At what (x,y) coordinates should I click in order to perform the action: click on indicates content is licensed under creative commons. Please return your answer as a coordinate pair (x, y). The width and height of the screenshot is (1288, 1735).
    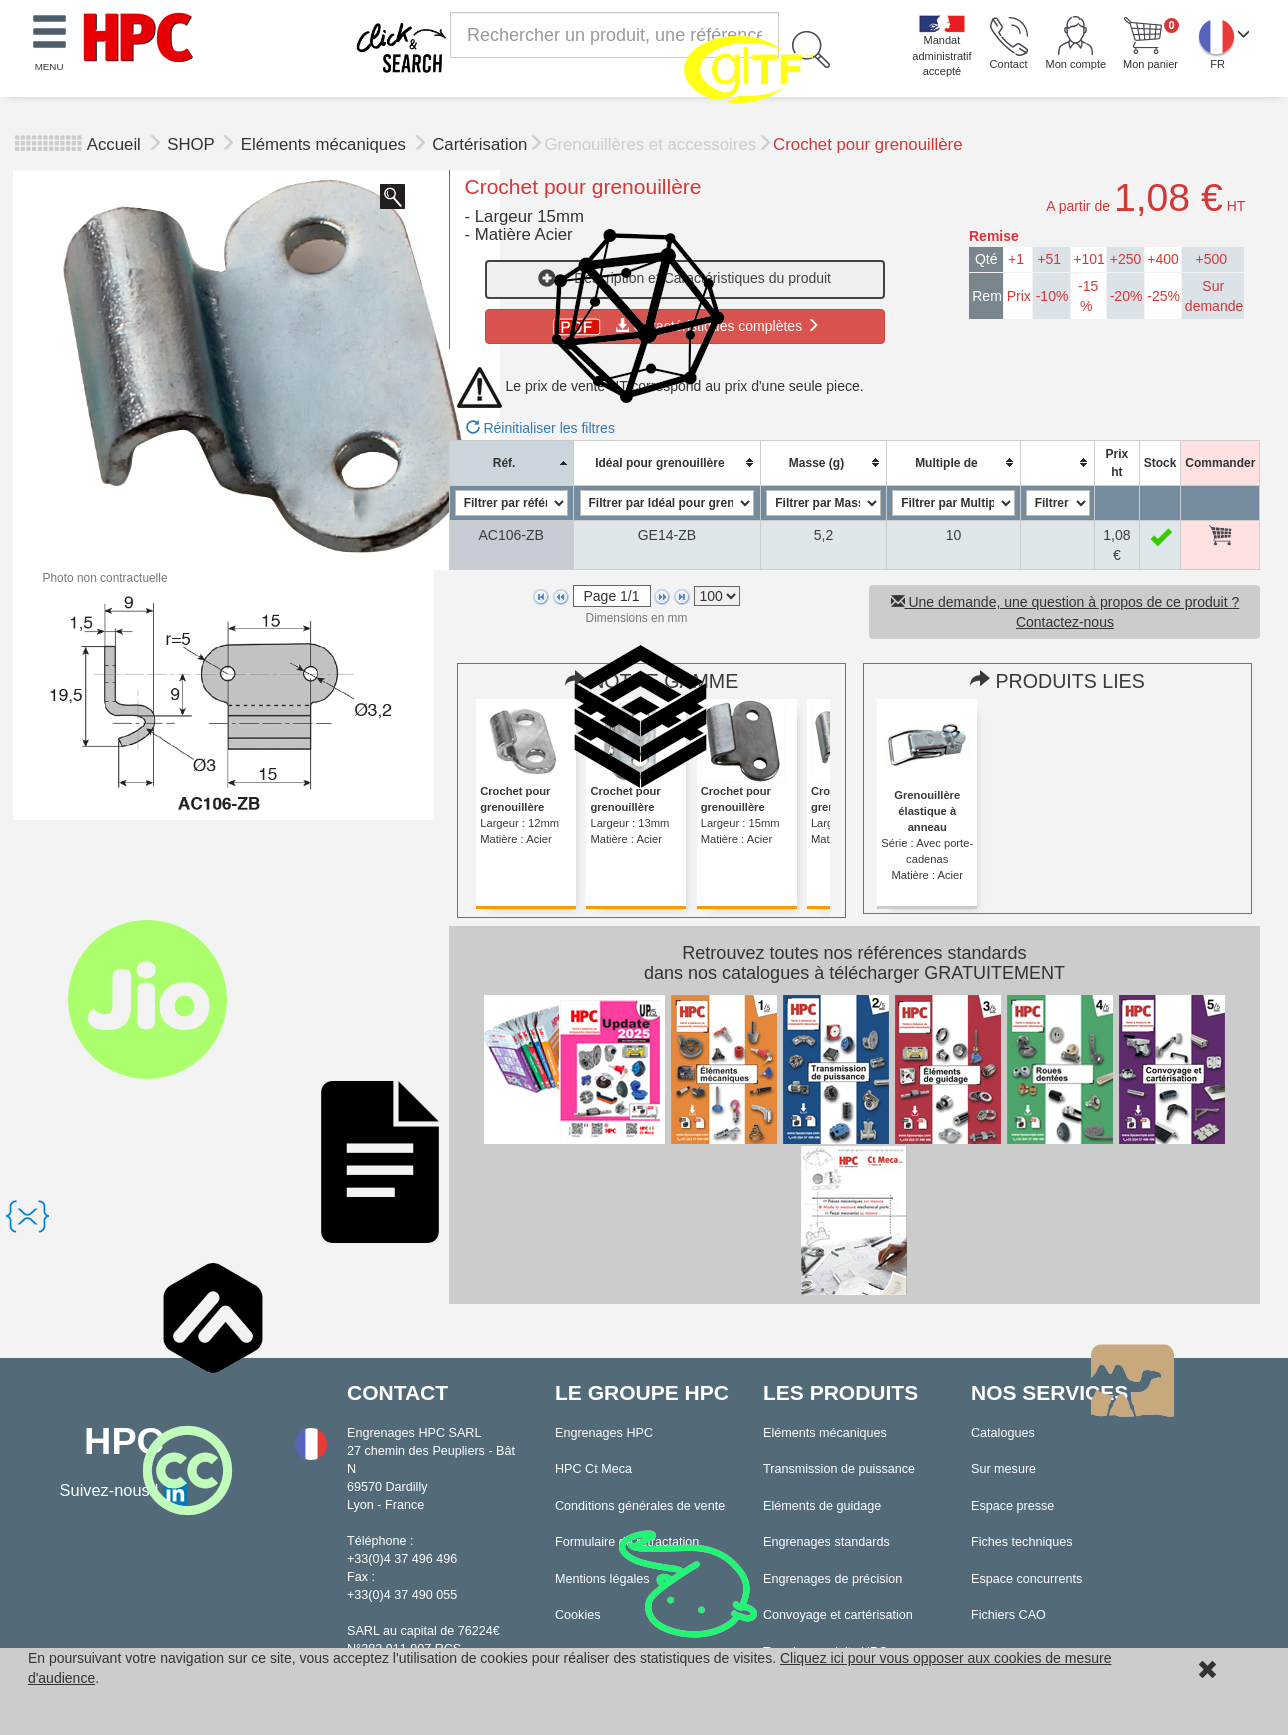
    Looking at the image, I should click on (187, 1470).